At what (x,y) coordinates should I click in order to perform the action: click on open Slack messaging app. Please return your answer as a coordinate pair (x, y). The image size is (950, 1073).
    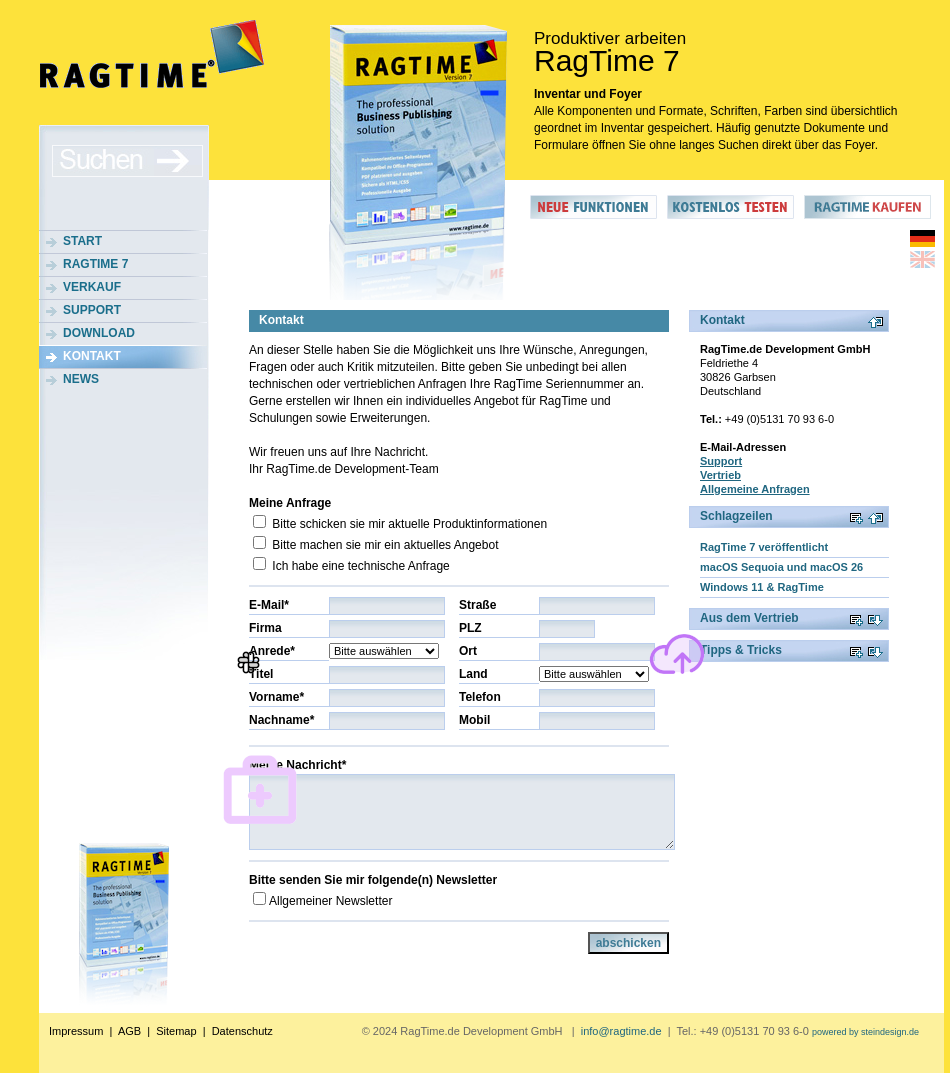
    Looking at the image, I should click on (248, 662).